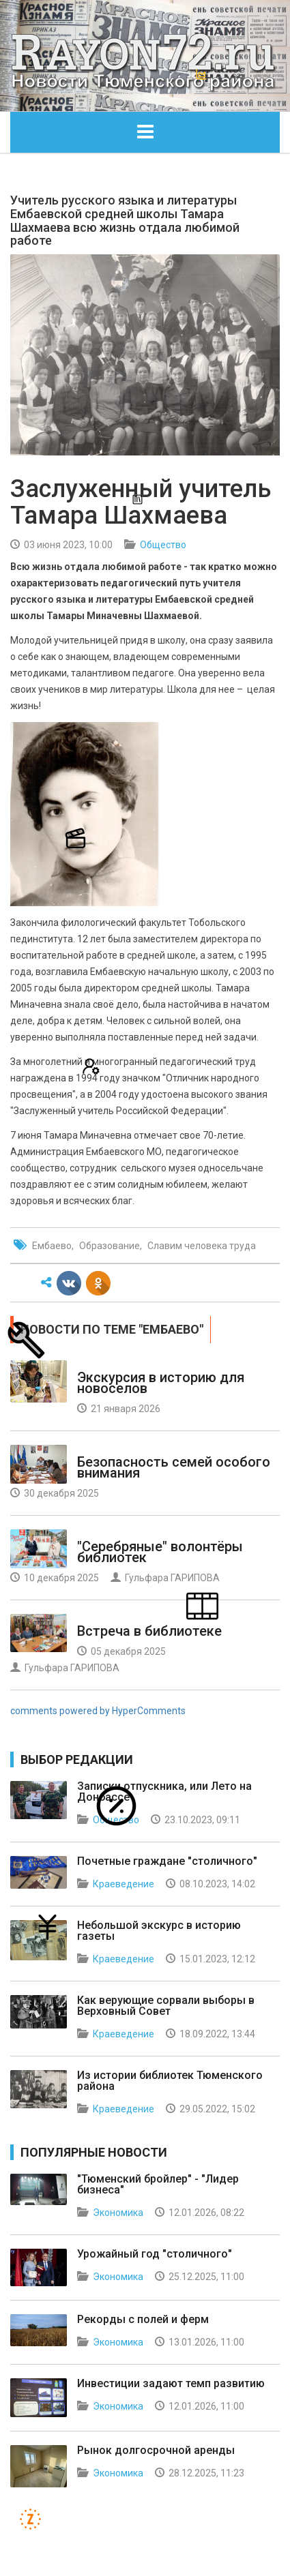 This screenshot has height=2576, width=290. What do you see at coordinates (30, 2519) in the screenshot?
I see `indicates sleep mode or snooze function` at bounding box center [30, 2519].